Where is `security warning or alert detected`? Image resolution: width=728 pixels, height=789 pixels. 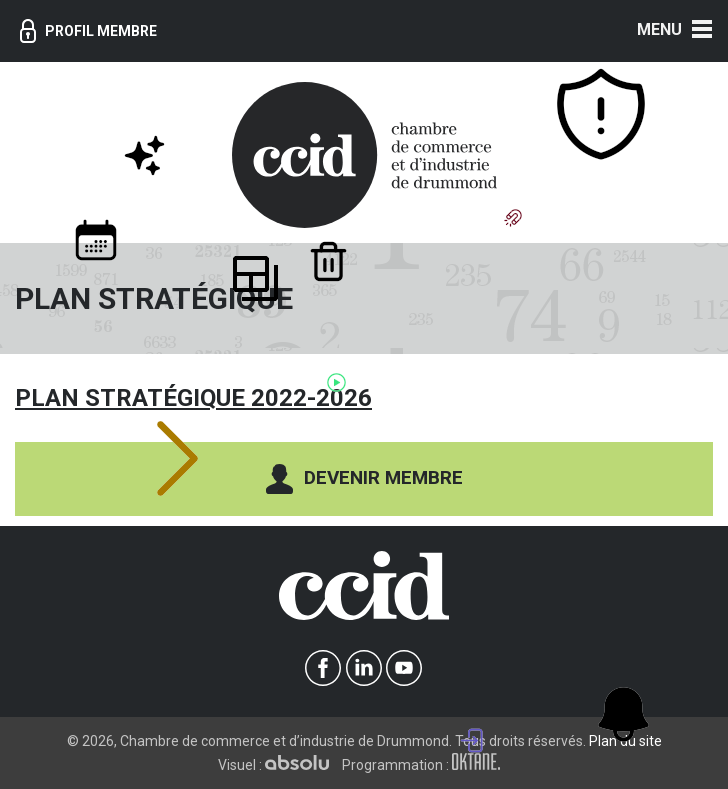
security warning or alert detected is located at coordinates (601, 114).